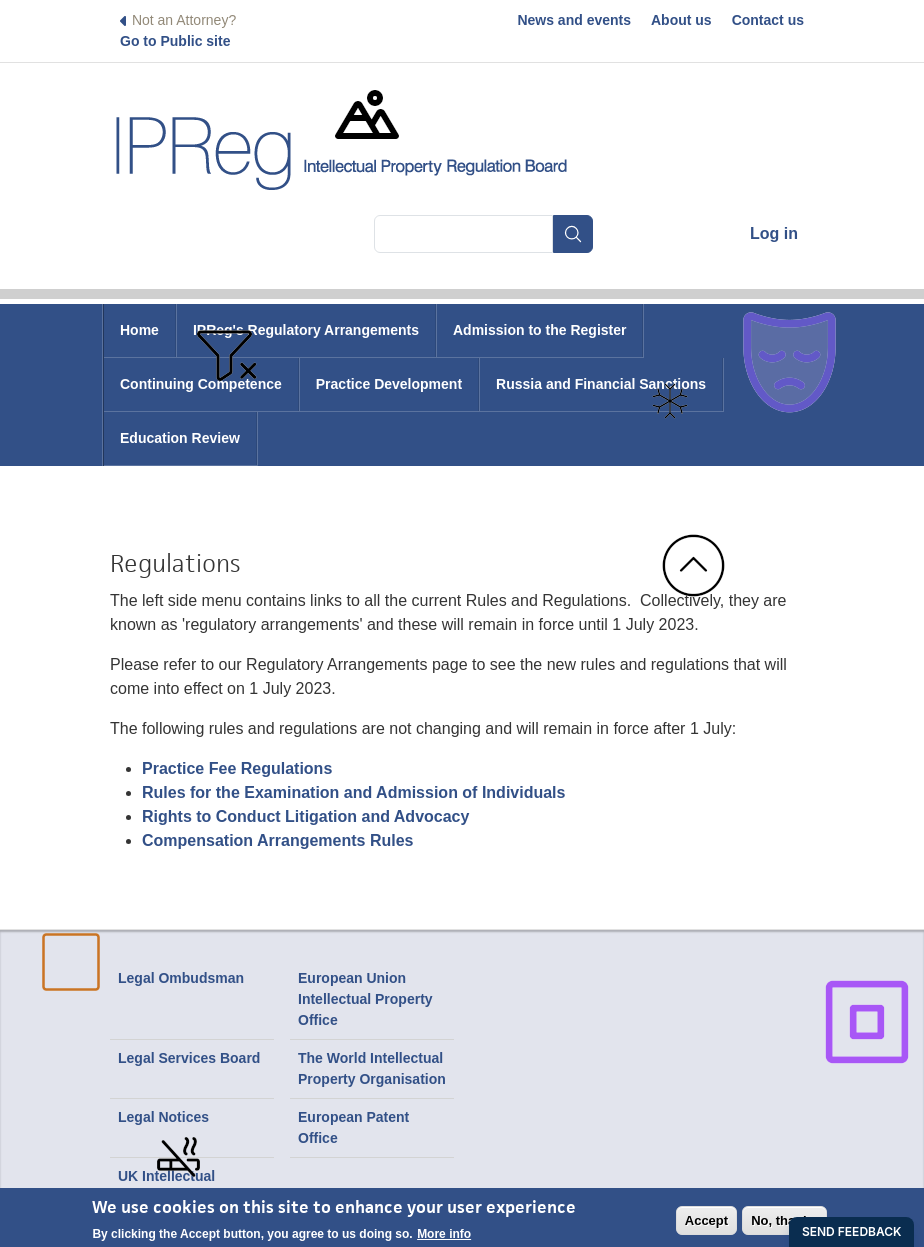 Image resolution: width=924 pixels, height=1247 pixels. Describe the element at coordinates (867, 1022) in the screenshot. I see `square payment or point-of-sale app` at that location.